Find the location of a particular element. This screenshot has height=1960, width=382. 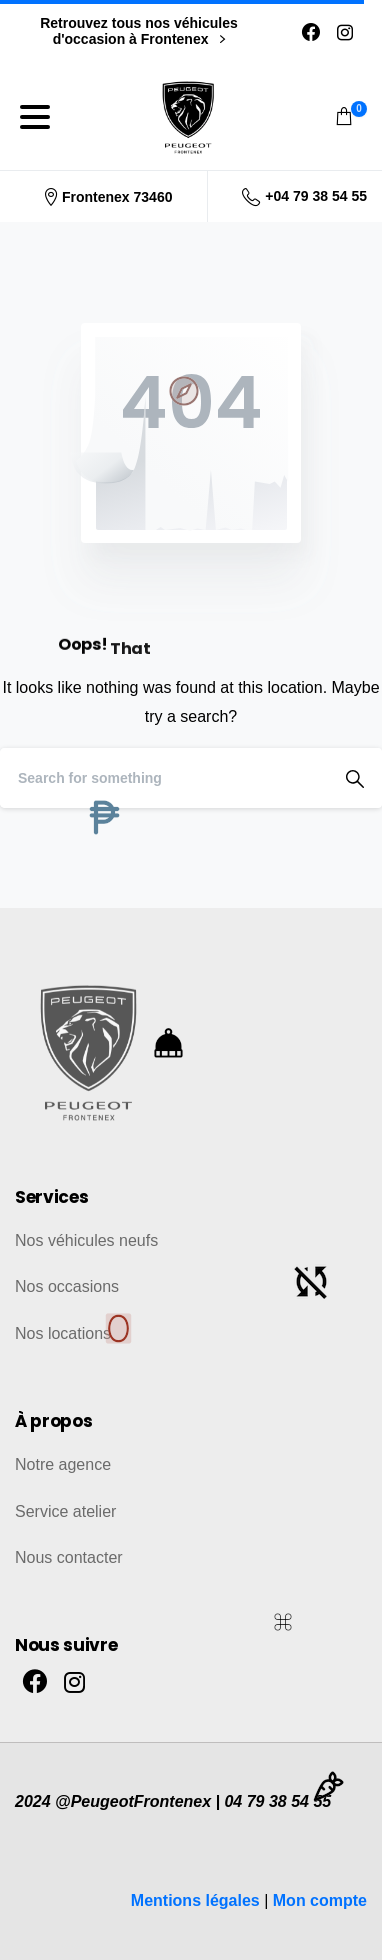

select winter or cold weather clothing category is located at coordinates (168, 1044).